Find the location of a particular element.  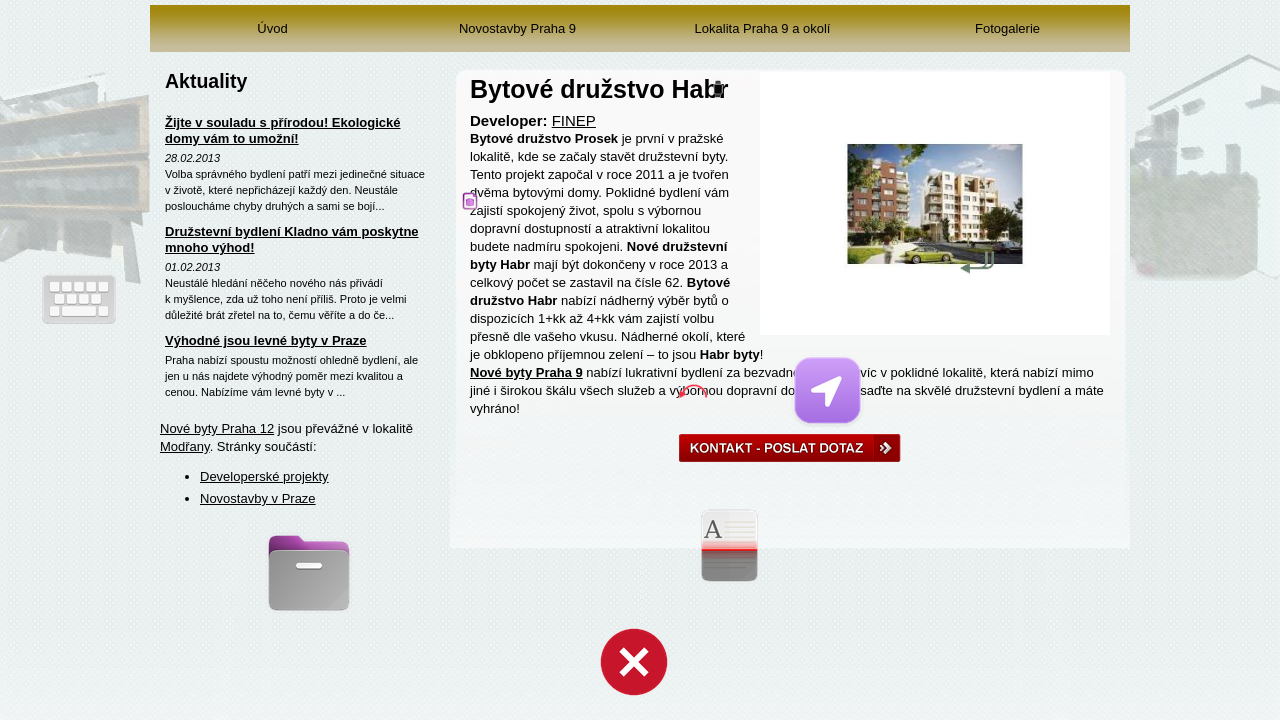

close the current window or dialog is located at coordinates (634, 662).